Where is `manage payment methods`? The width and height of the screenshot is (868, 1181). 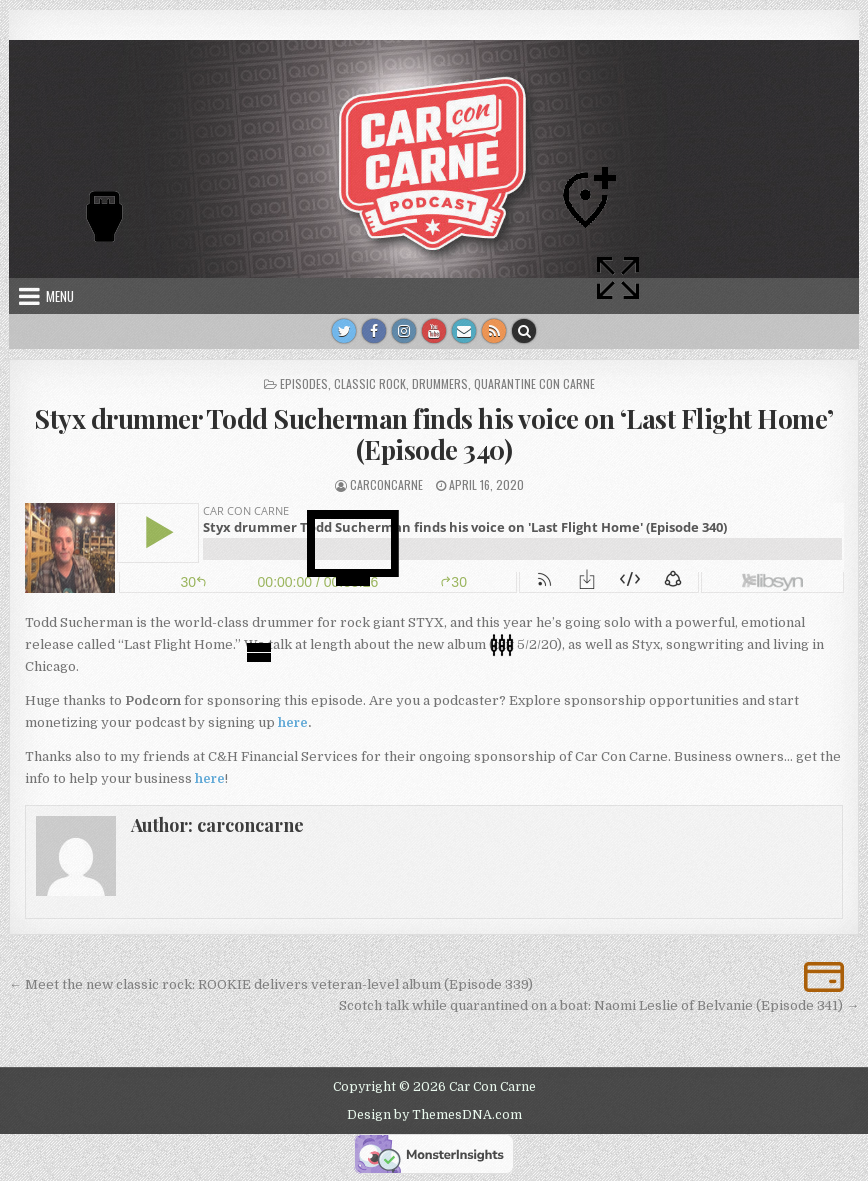 manage payment methods is located at coordinates (824, 977).